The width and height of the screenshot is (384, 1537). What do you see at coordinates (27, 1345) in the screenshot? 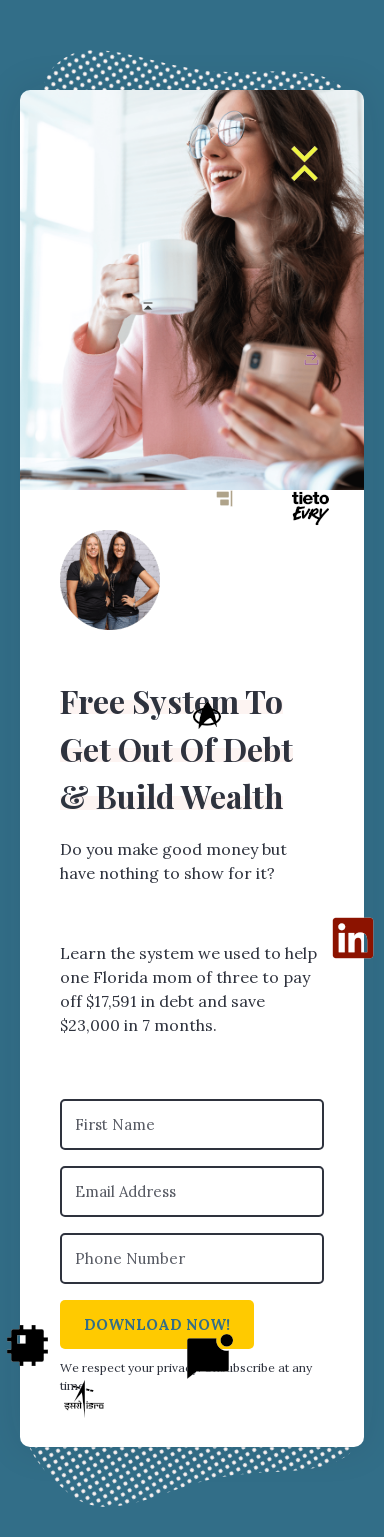
I see `view CPU or processor information` at bounding box center [27, 1345].